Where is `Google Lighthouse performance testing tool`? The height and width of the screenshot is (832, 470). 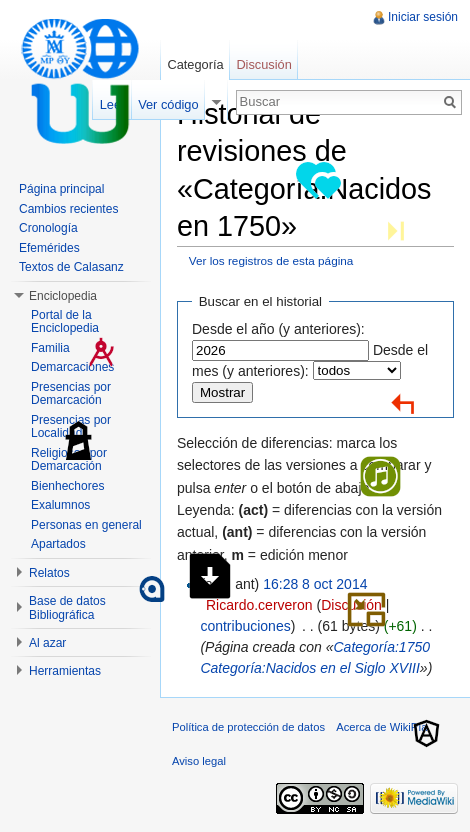
Google Lighthouse performance testing tool is located at coordinates (78, 440).